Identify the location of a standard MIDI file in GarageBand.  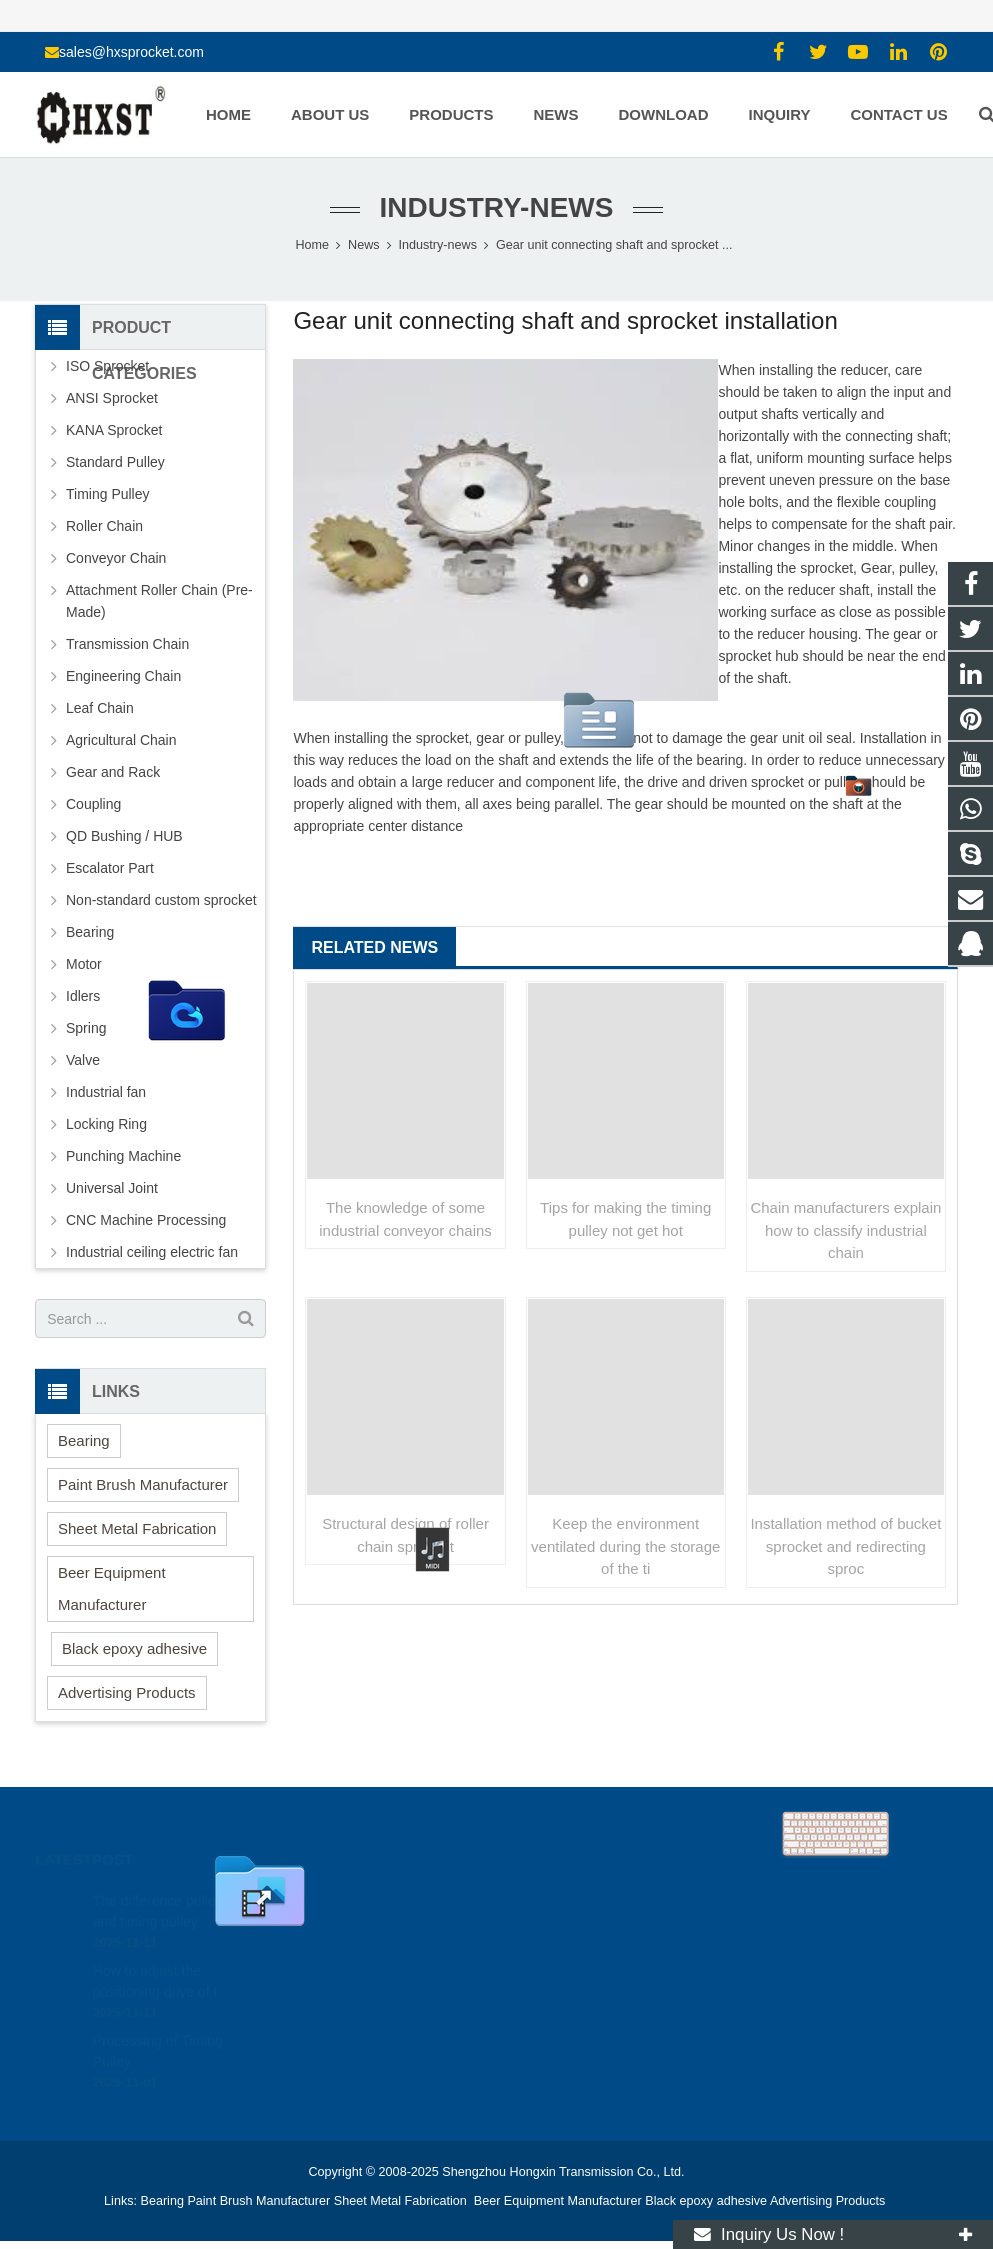
(432, 1550).